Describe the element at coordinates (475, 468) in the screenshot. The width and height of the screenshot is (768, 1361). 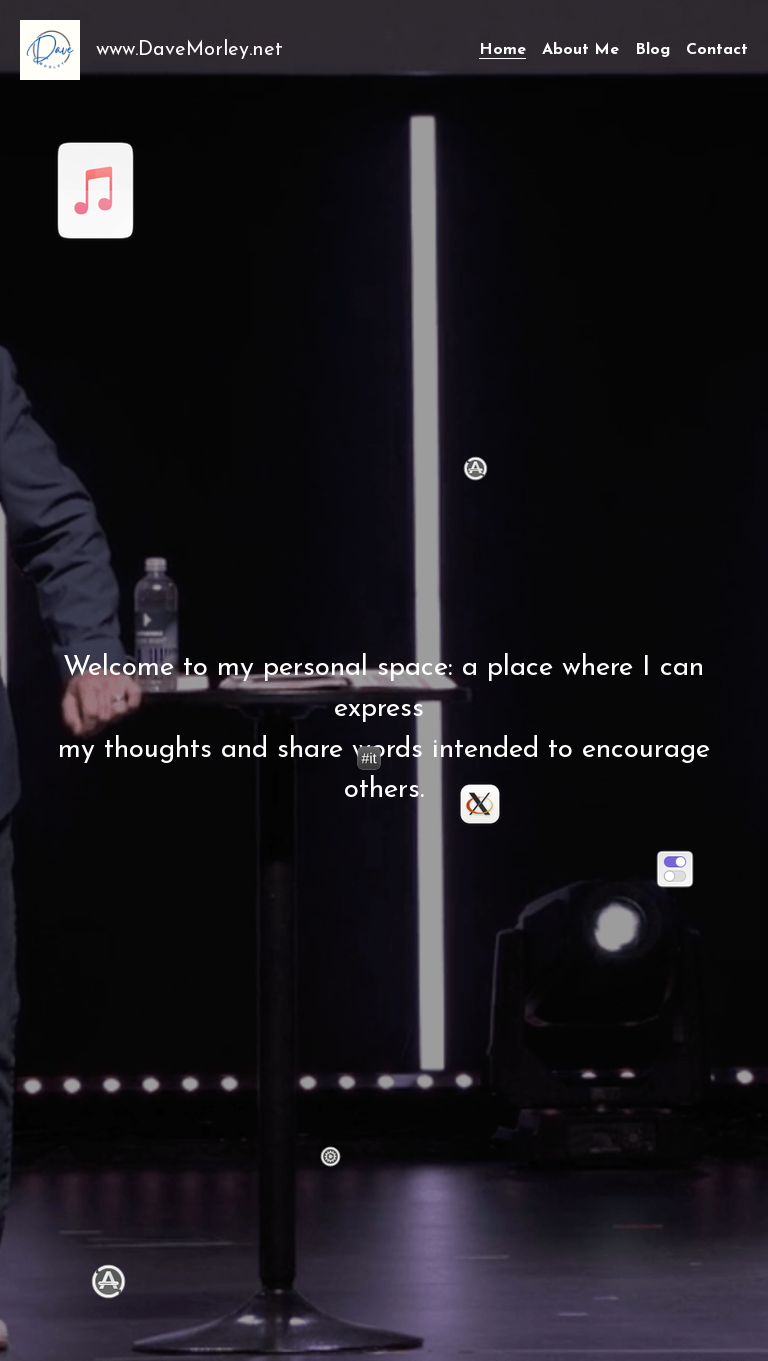
I see `open the software updater application` at that location.